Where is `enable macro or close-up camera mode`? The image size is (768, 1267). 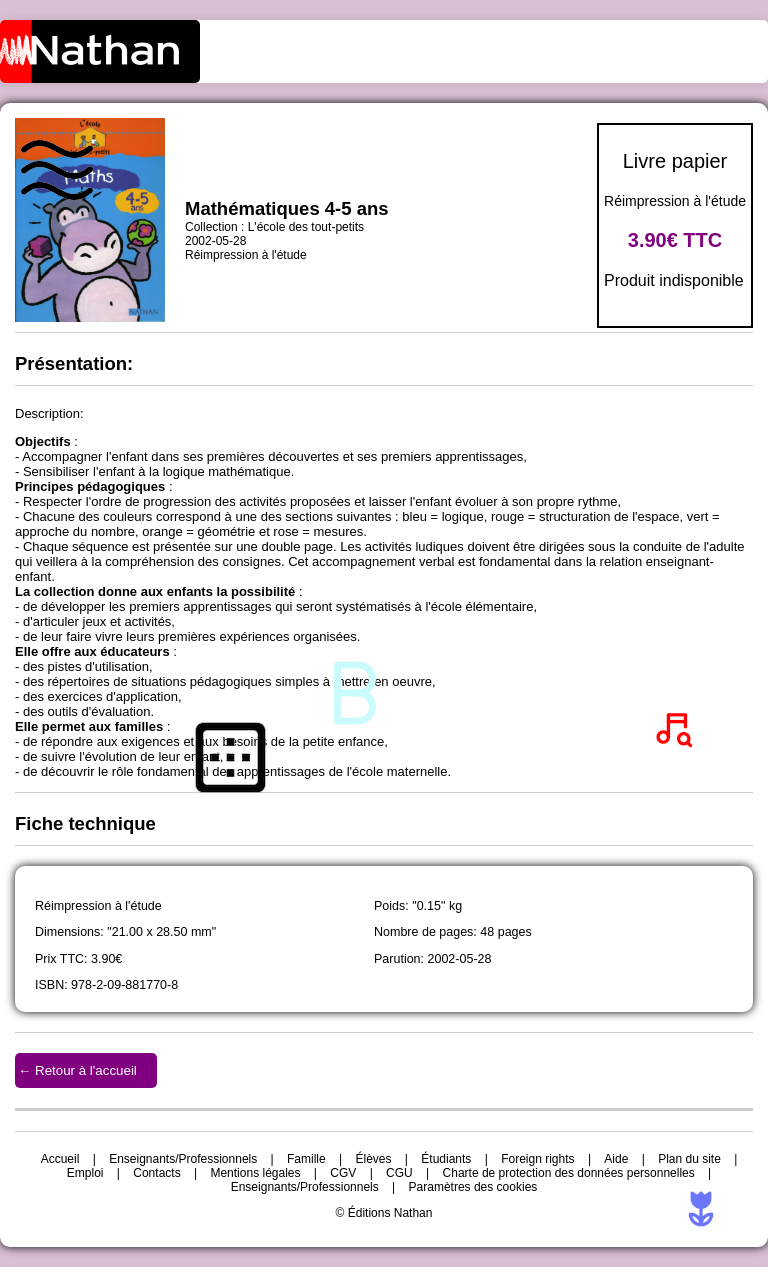
enable macro or close-up camera mode is located at coordinates (701, 1209).